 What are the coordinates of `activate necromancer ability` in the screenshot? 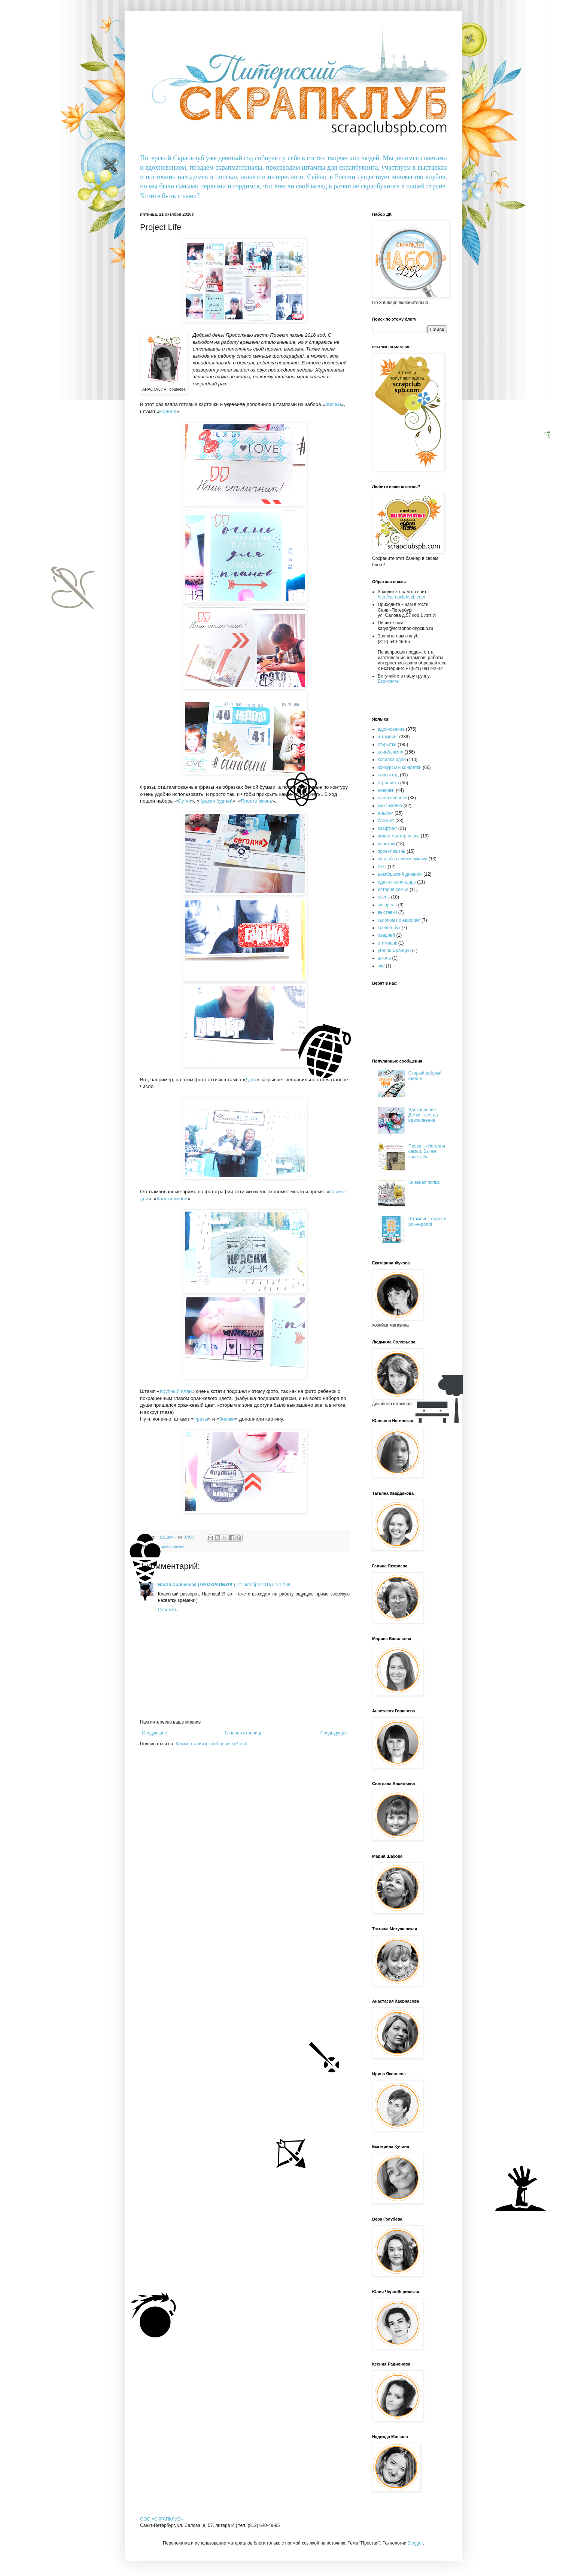 It's located at (521, 2185).